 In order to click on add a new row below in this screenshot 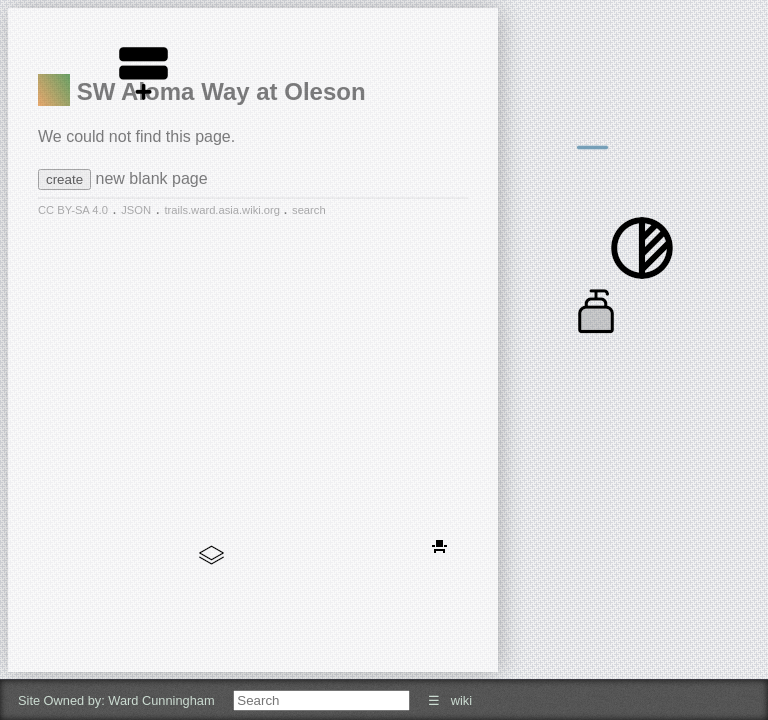, I will do `click(143, 69)`.